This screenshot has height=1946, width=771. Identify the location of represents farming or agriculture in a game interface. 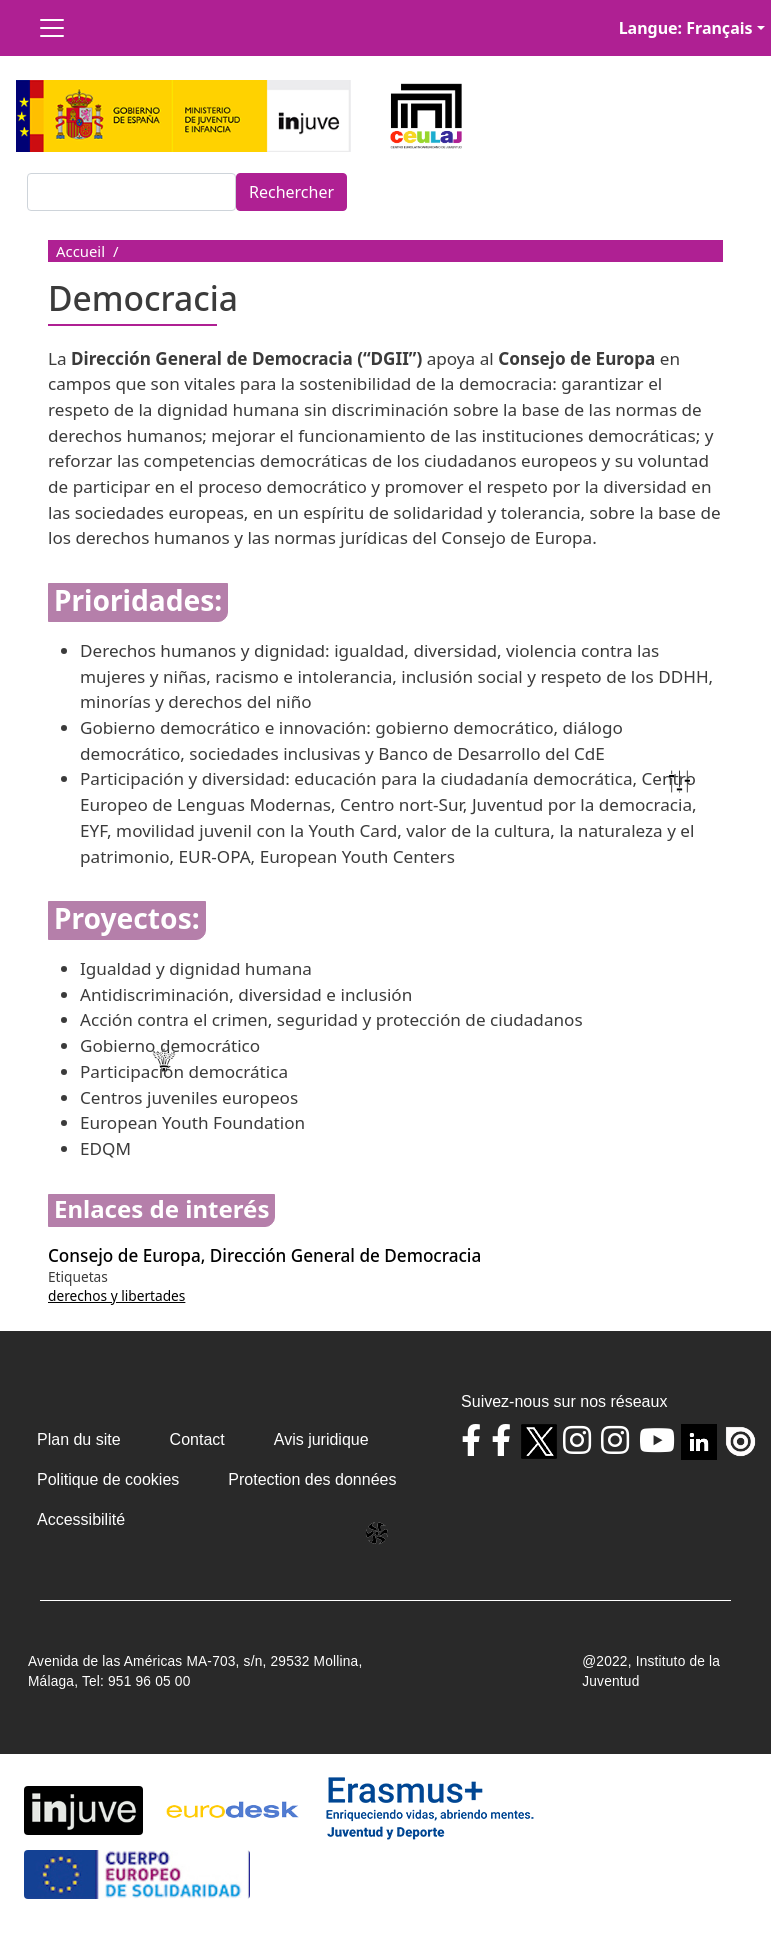
(164, 1060).